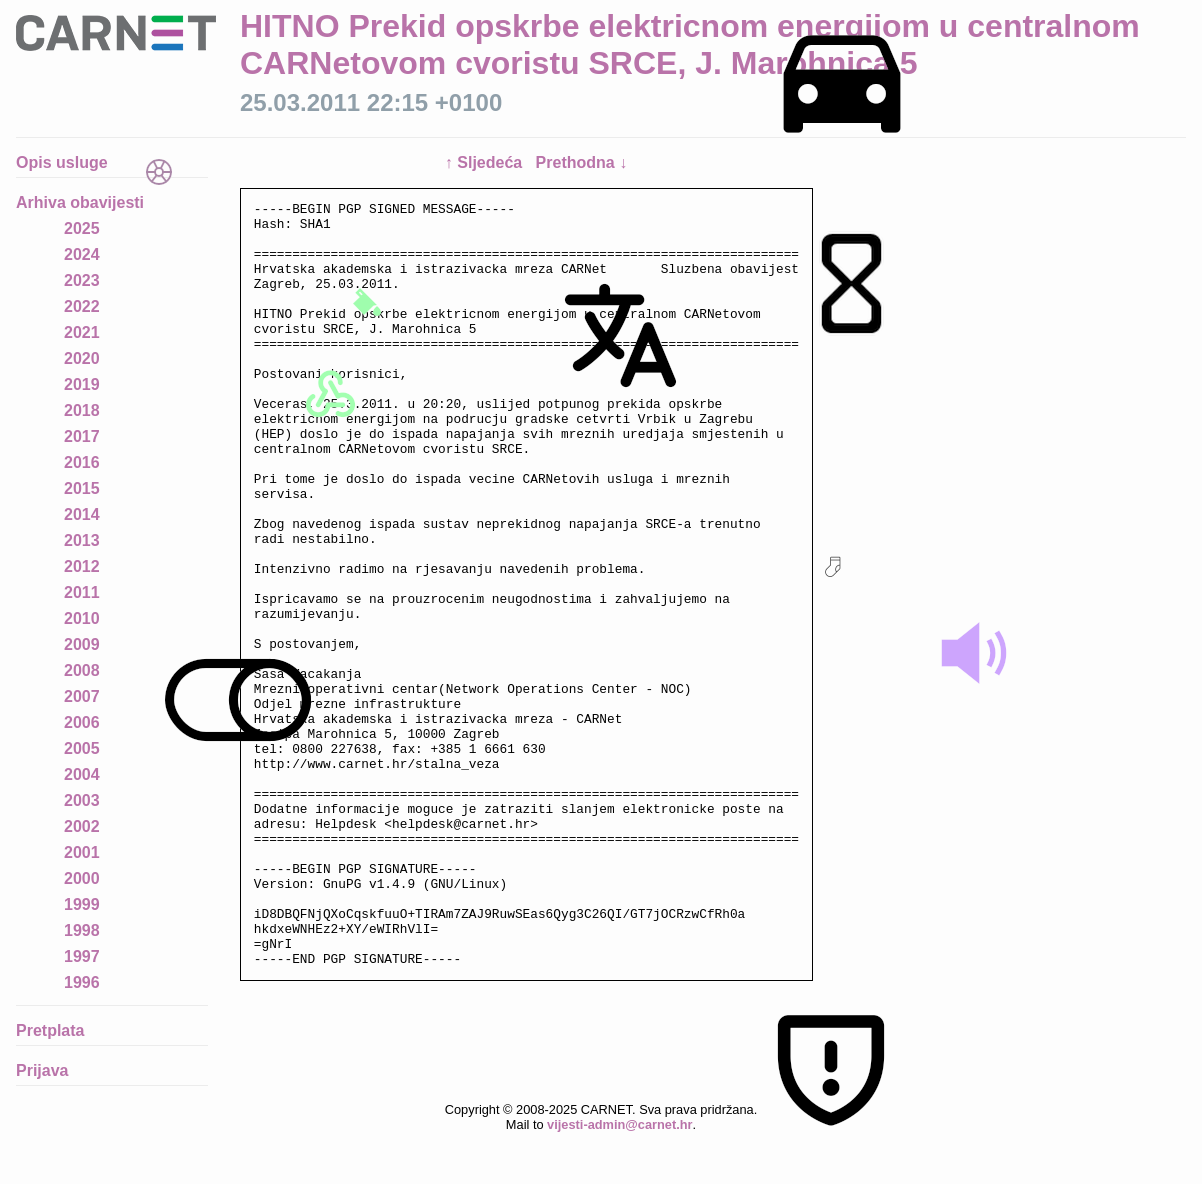 The image size is (1202, 1184). Describe the element at coordinates (831, 1064) in the screenshot. I see `security warning or alert detected` at that location.